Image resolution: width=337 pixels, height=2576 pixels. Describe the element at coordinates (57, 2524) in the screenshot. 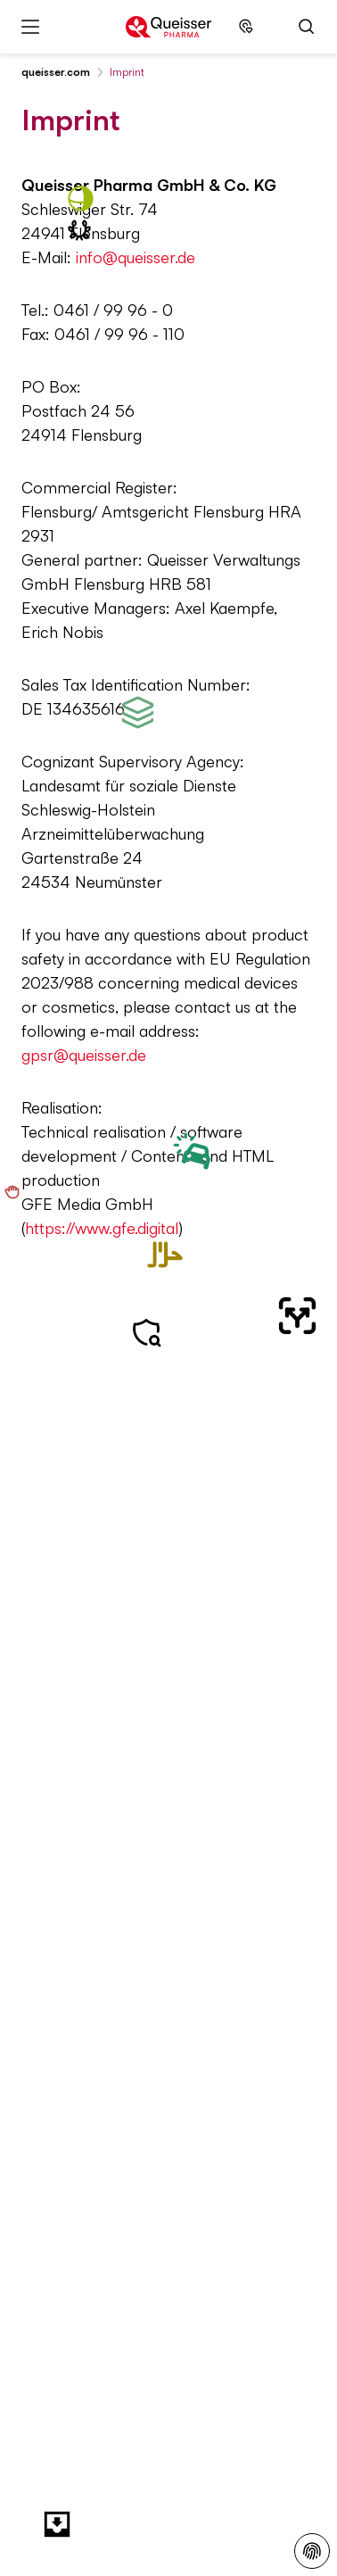

I see `move message to inbox` at that location.